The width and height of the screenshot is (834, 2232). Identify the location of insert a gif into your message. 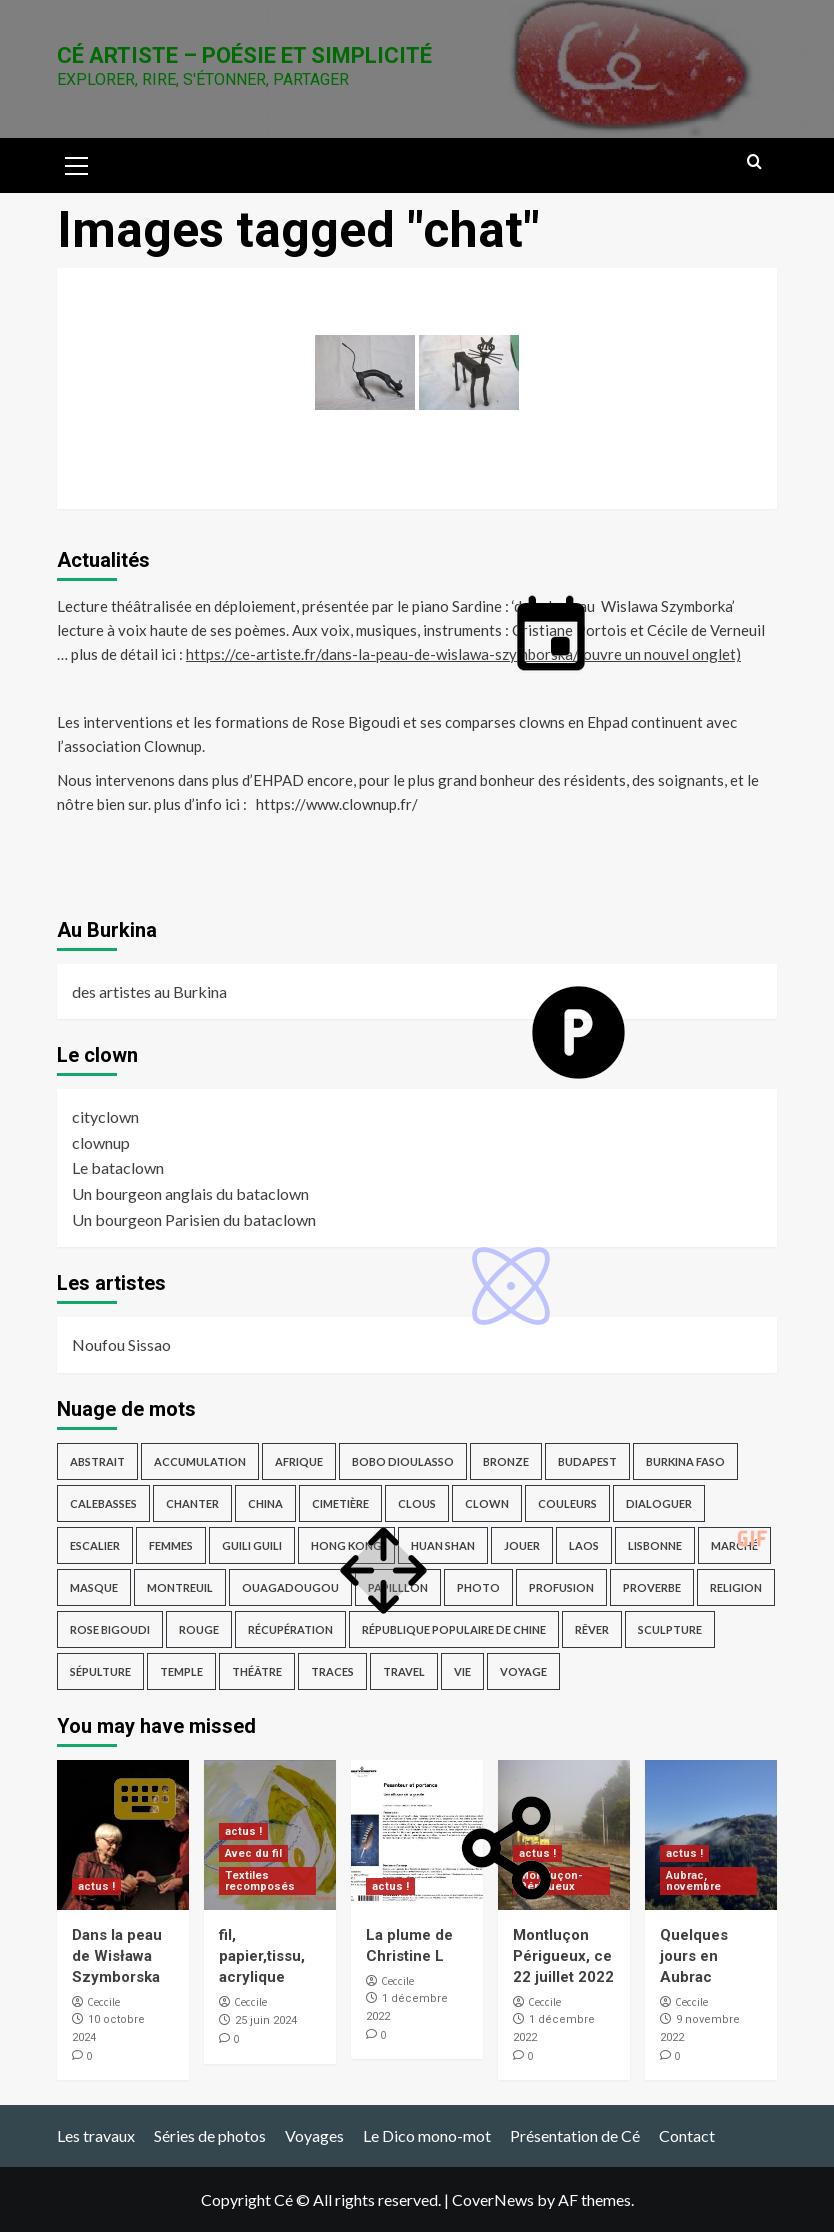
(752, 1538).